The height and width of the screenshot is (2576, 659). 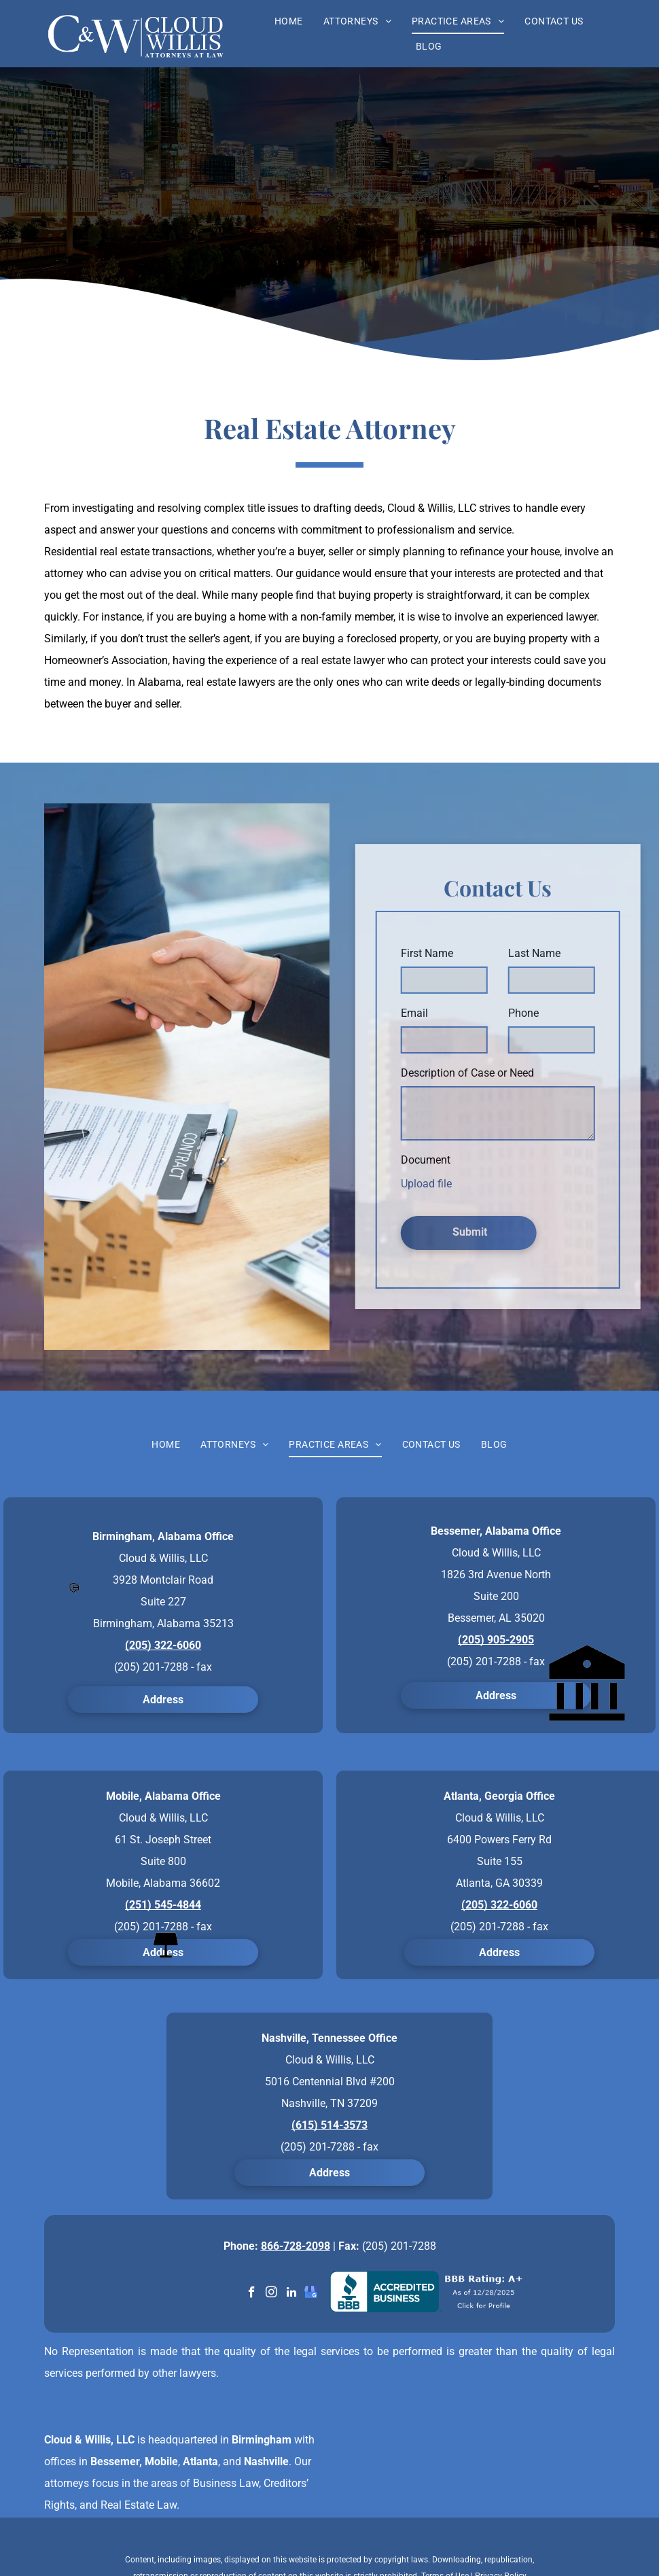 I want to click on access banking or financial services, so click(x=587, y=1683).